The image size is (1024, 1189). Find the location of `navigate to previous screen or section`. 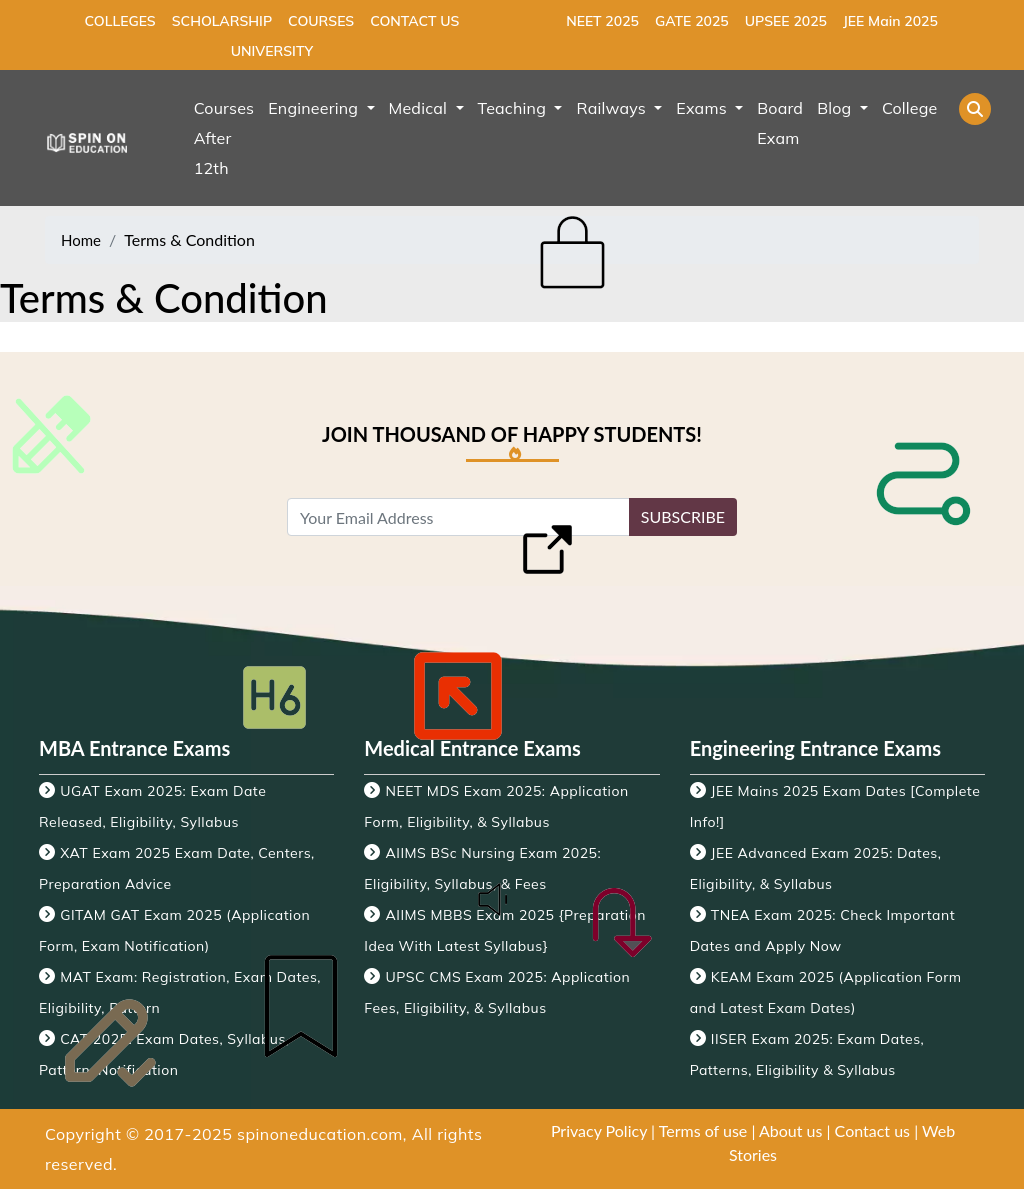

navigate to previous screen or section is located at coordinates (458, 696).